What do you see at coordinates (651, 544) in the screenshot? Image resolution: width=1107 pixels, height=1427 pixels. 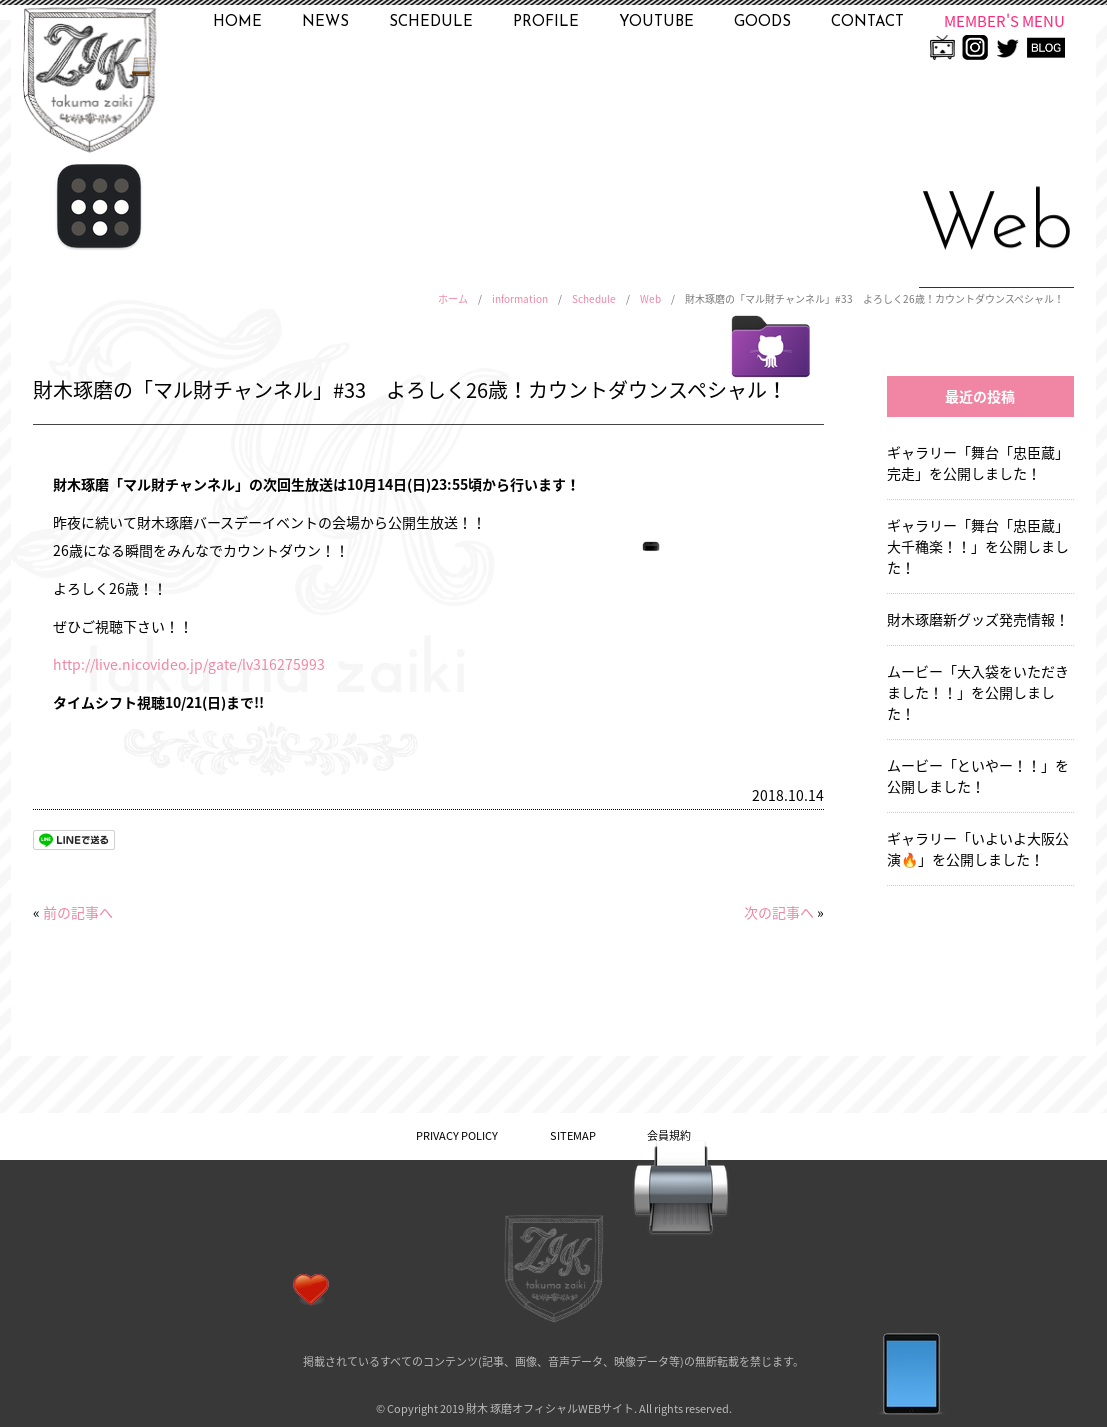 I see `apple tv 4k (3rd generation) device` at bounding box center [651, 544].